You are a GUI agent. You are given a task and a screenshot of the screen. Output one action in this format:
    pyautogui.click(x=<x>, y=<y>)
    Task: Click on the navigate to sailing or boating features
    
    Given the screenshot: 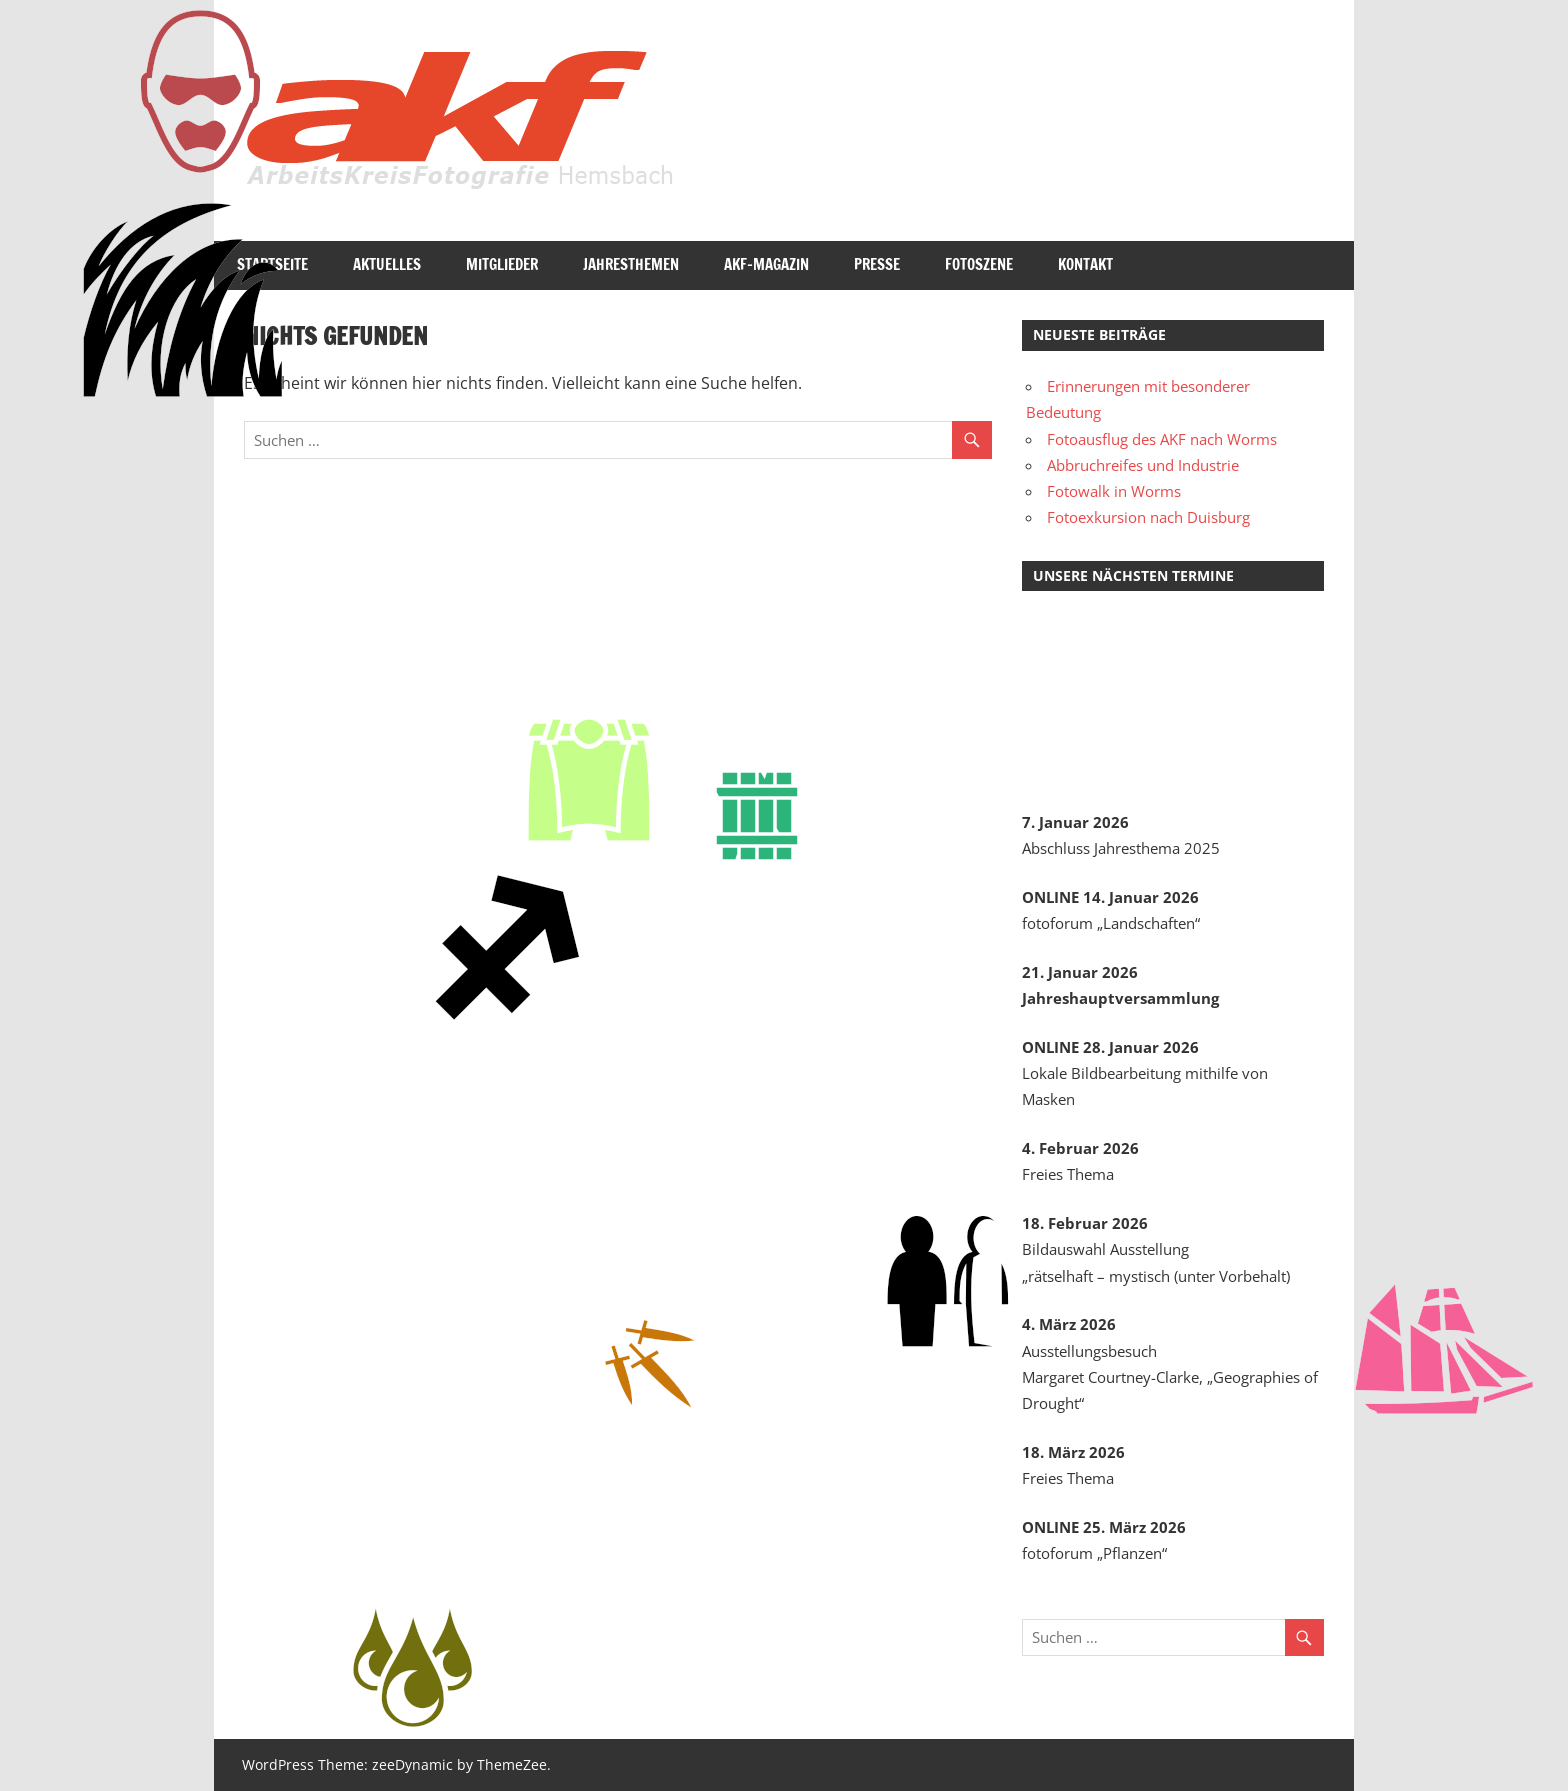 What is the action you would take?
    pyautogui.click(x=1443, y=1349)
    